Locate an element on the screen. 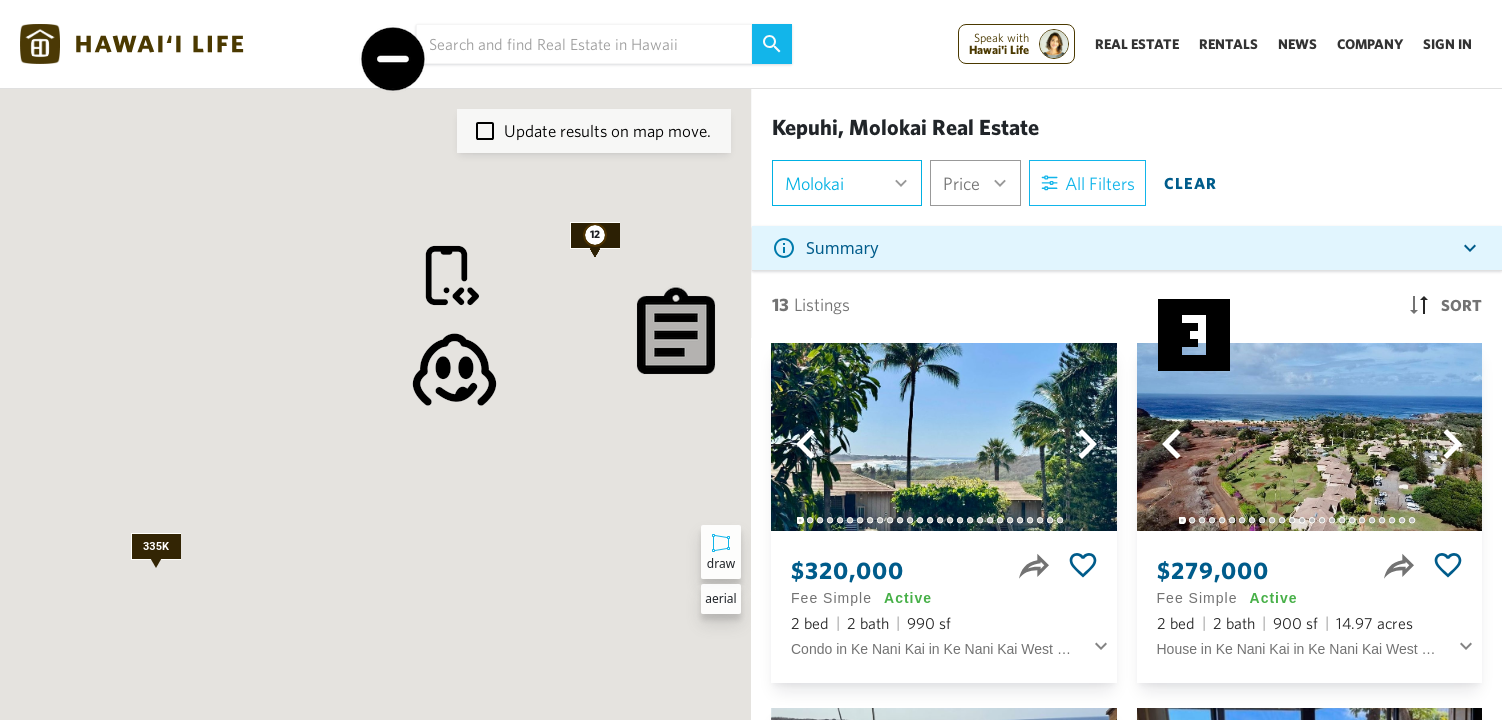  select option 3 from a numbered list is located at coordinates (1194, 335).